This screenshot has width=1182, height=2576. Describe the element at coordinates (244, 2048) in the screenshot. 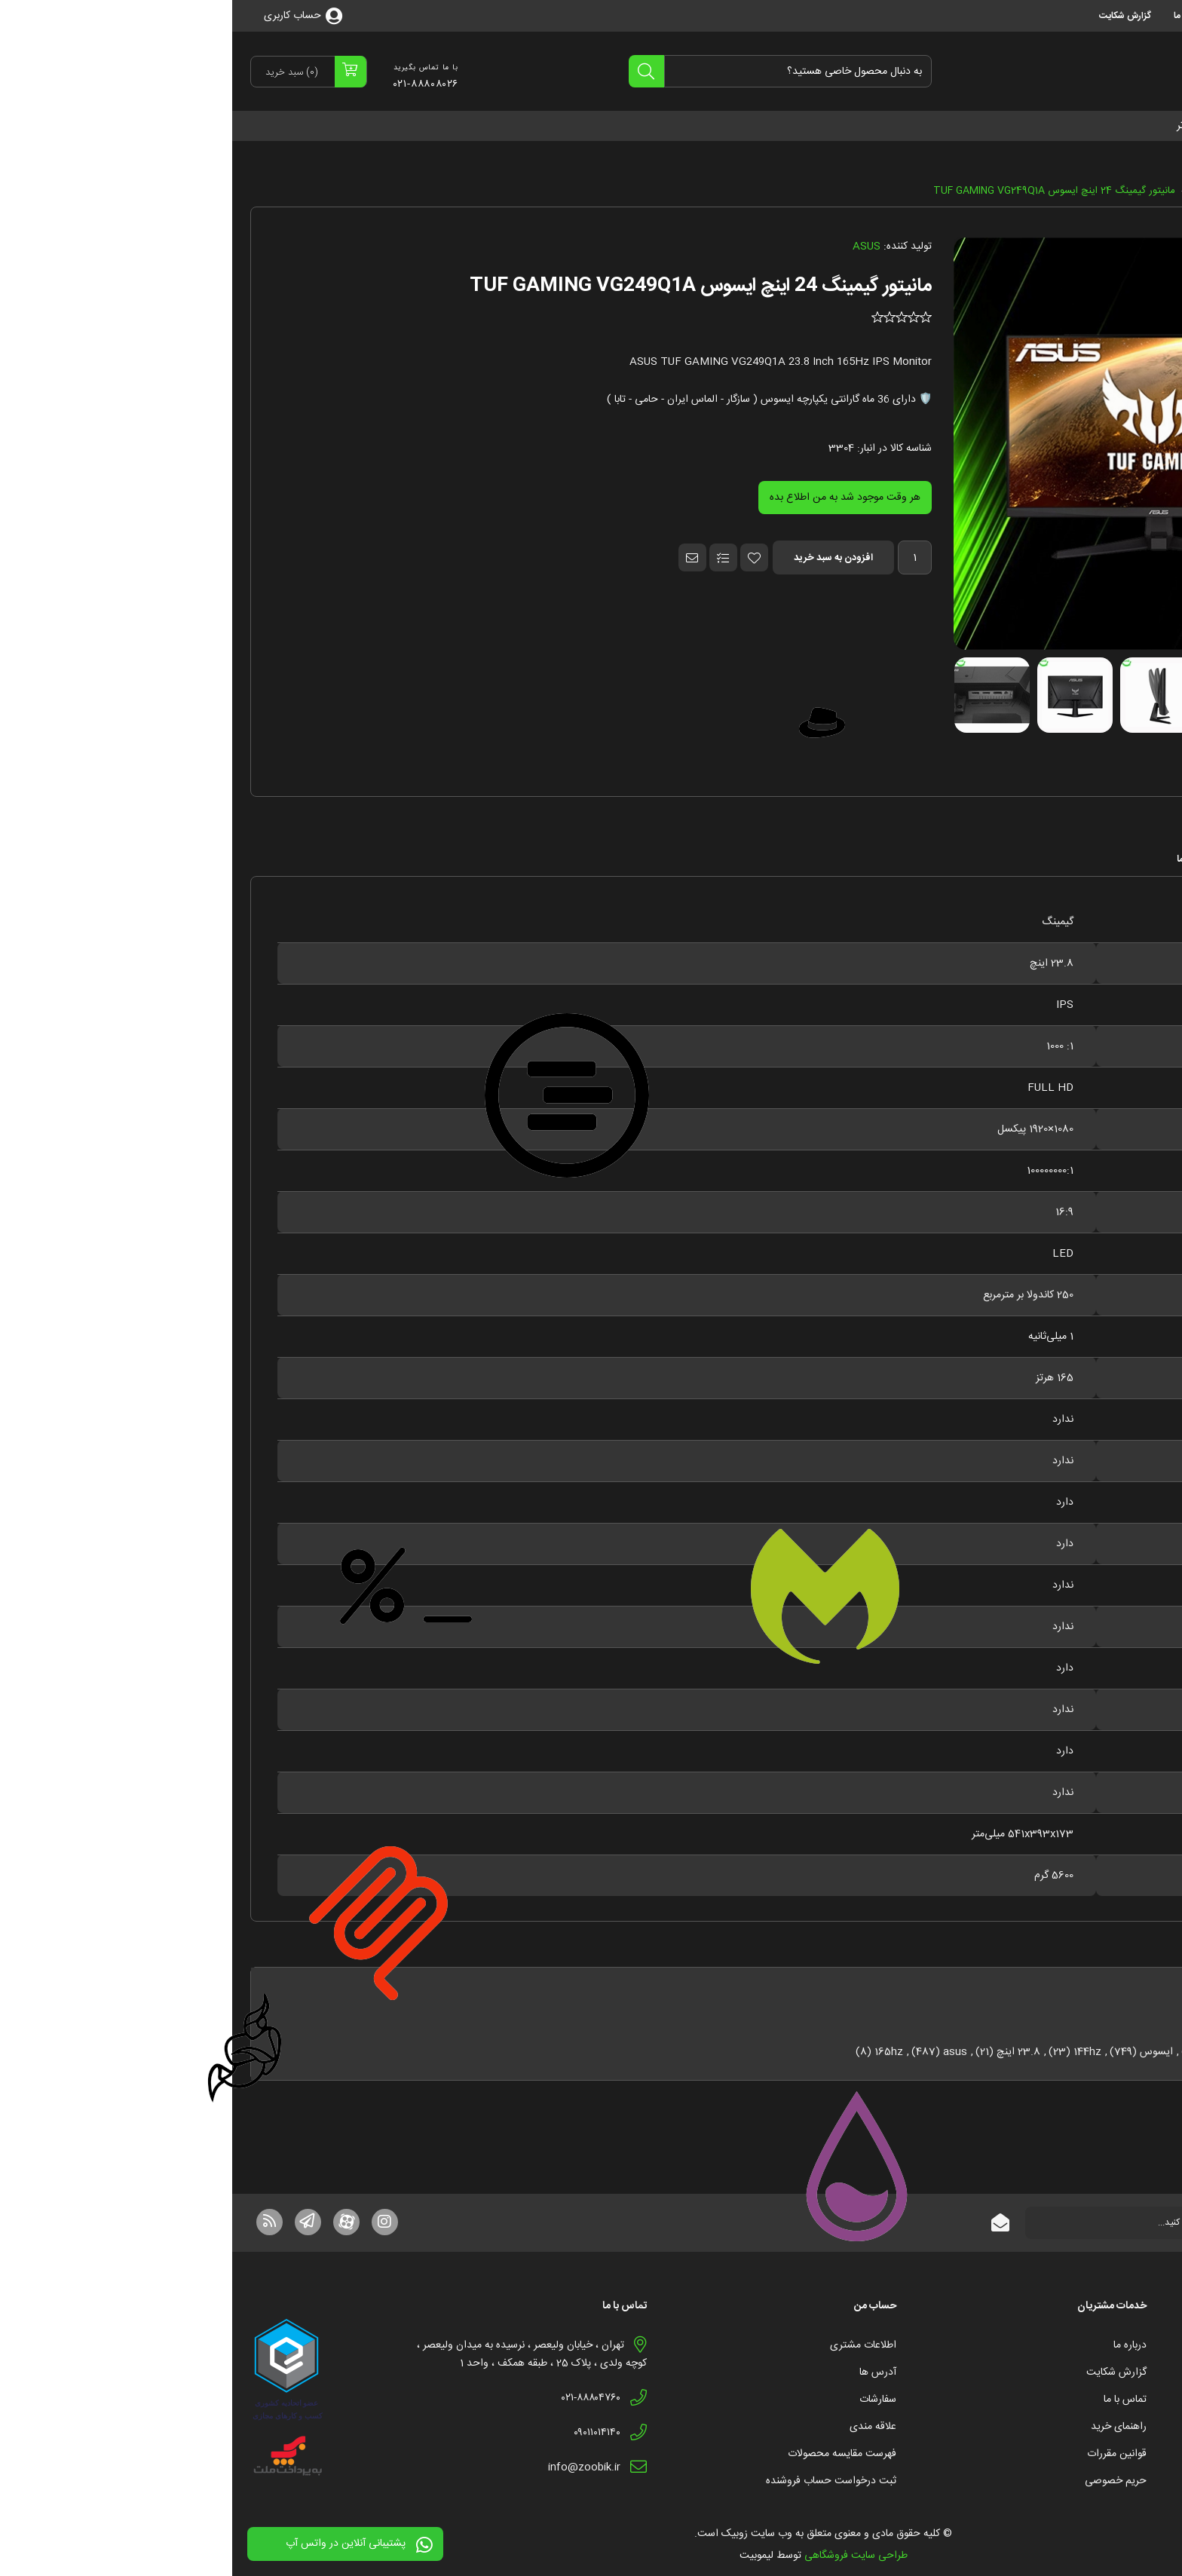

I see `open jitsi video conferencing app` at that location.